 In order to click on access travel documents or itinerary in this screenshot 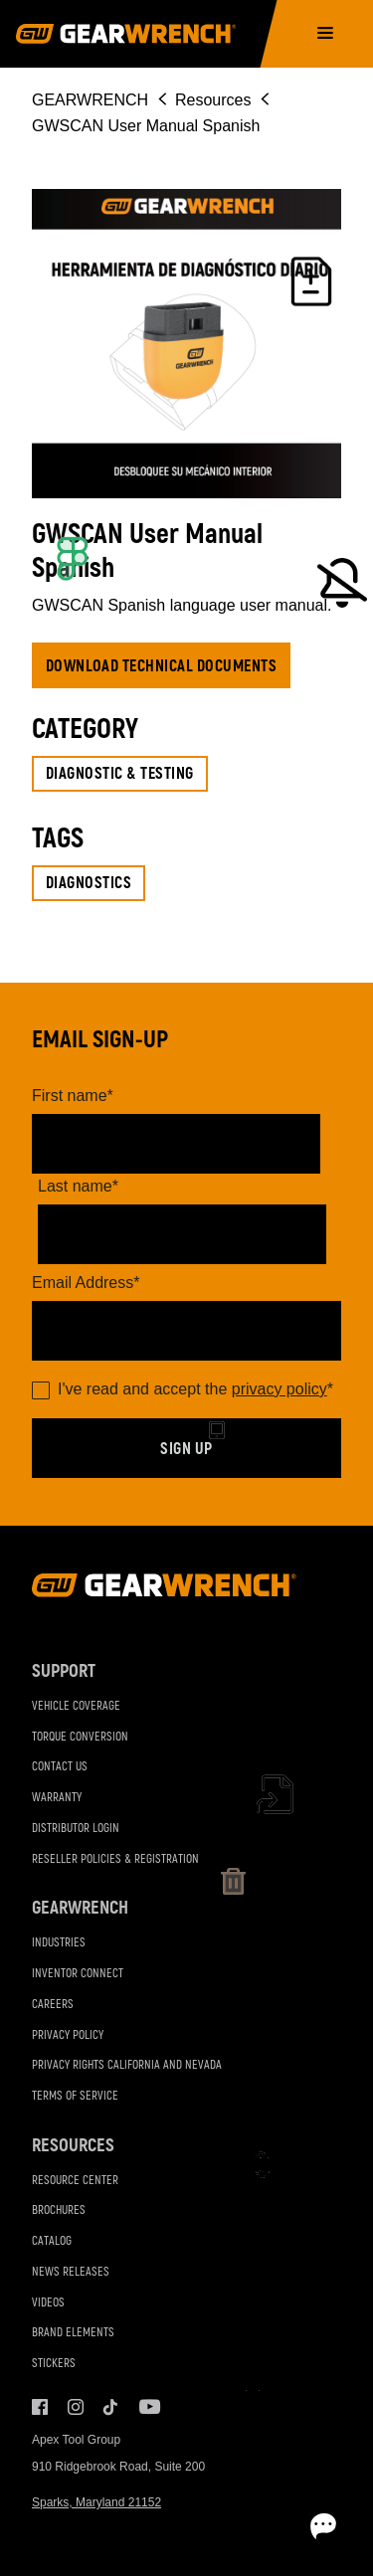, I will do `click(253, 2402)`.